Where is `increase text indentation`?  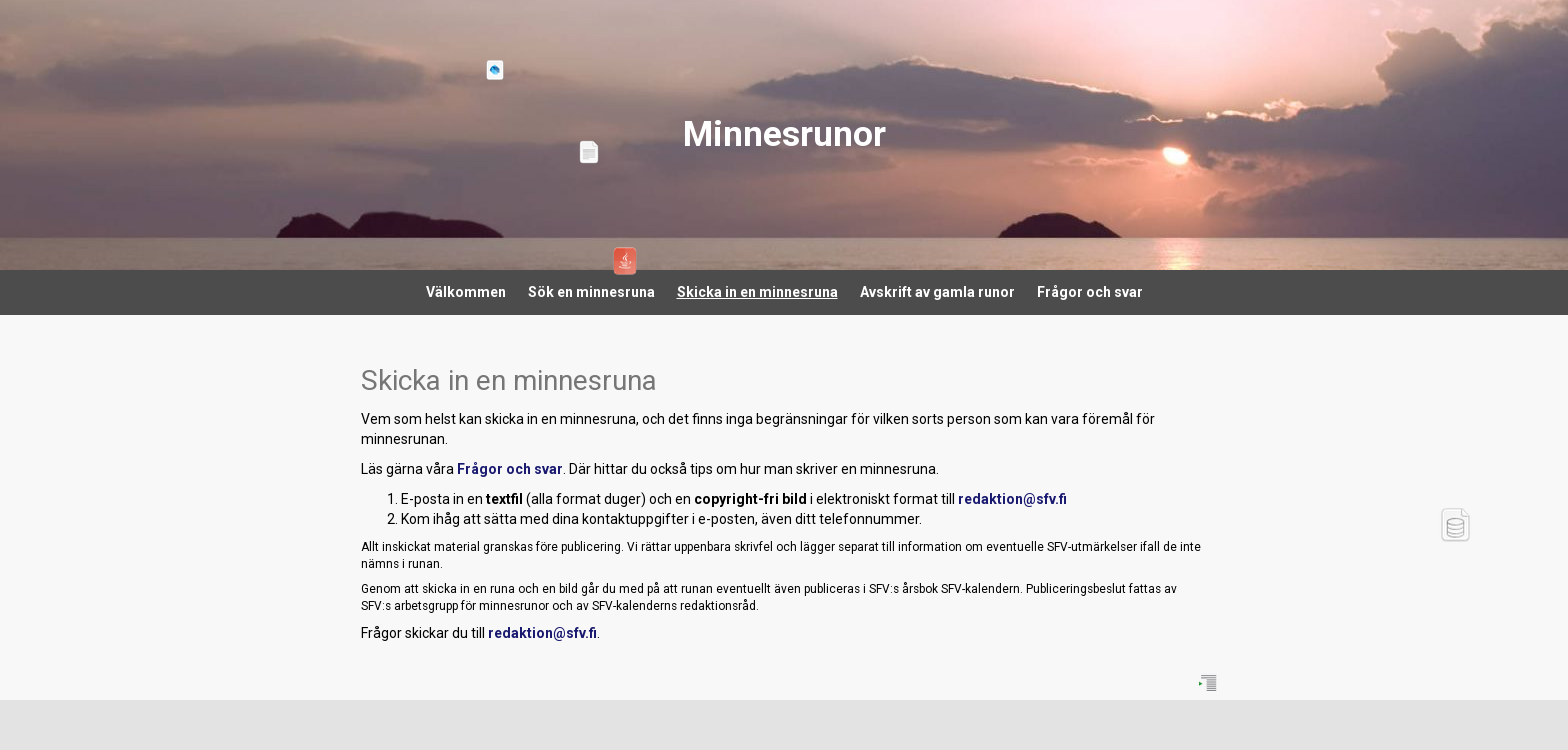 increase text indentation is located at coordinates (1208, 683).